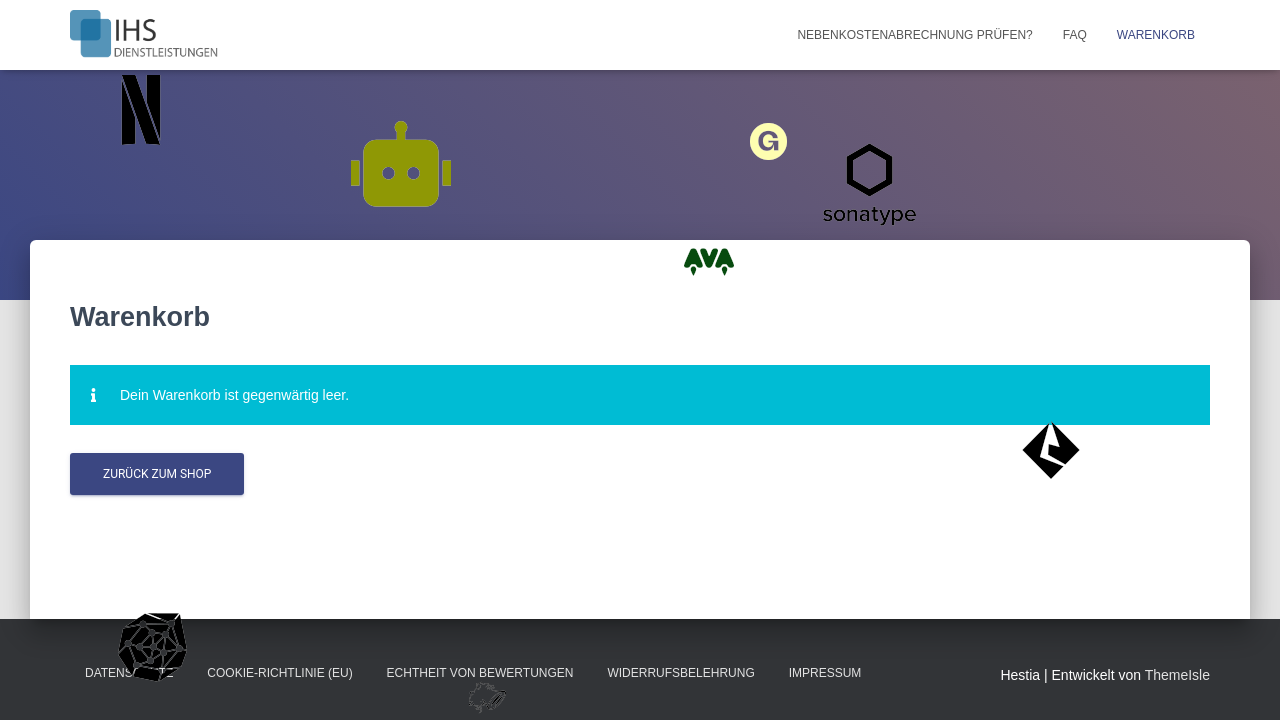  Describe the element at coordinates (768, 141) in the screenshot. I see `link to gumroad store or profile` at that location.